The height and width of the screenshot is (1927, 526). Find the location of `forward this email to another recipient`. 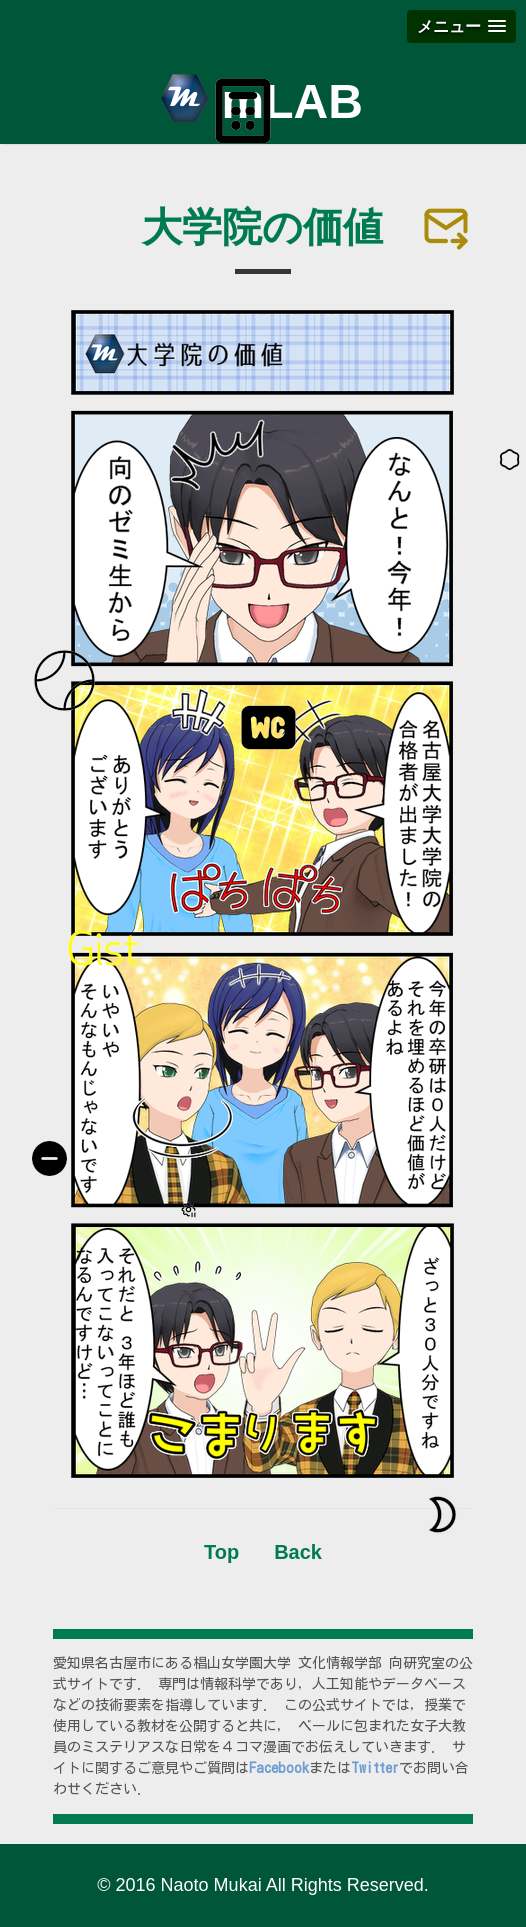

forward this email to another recipient is located at coordinates (446, 228).